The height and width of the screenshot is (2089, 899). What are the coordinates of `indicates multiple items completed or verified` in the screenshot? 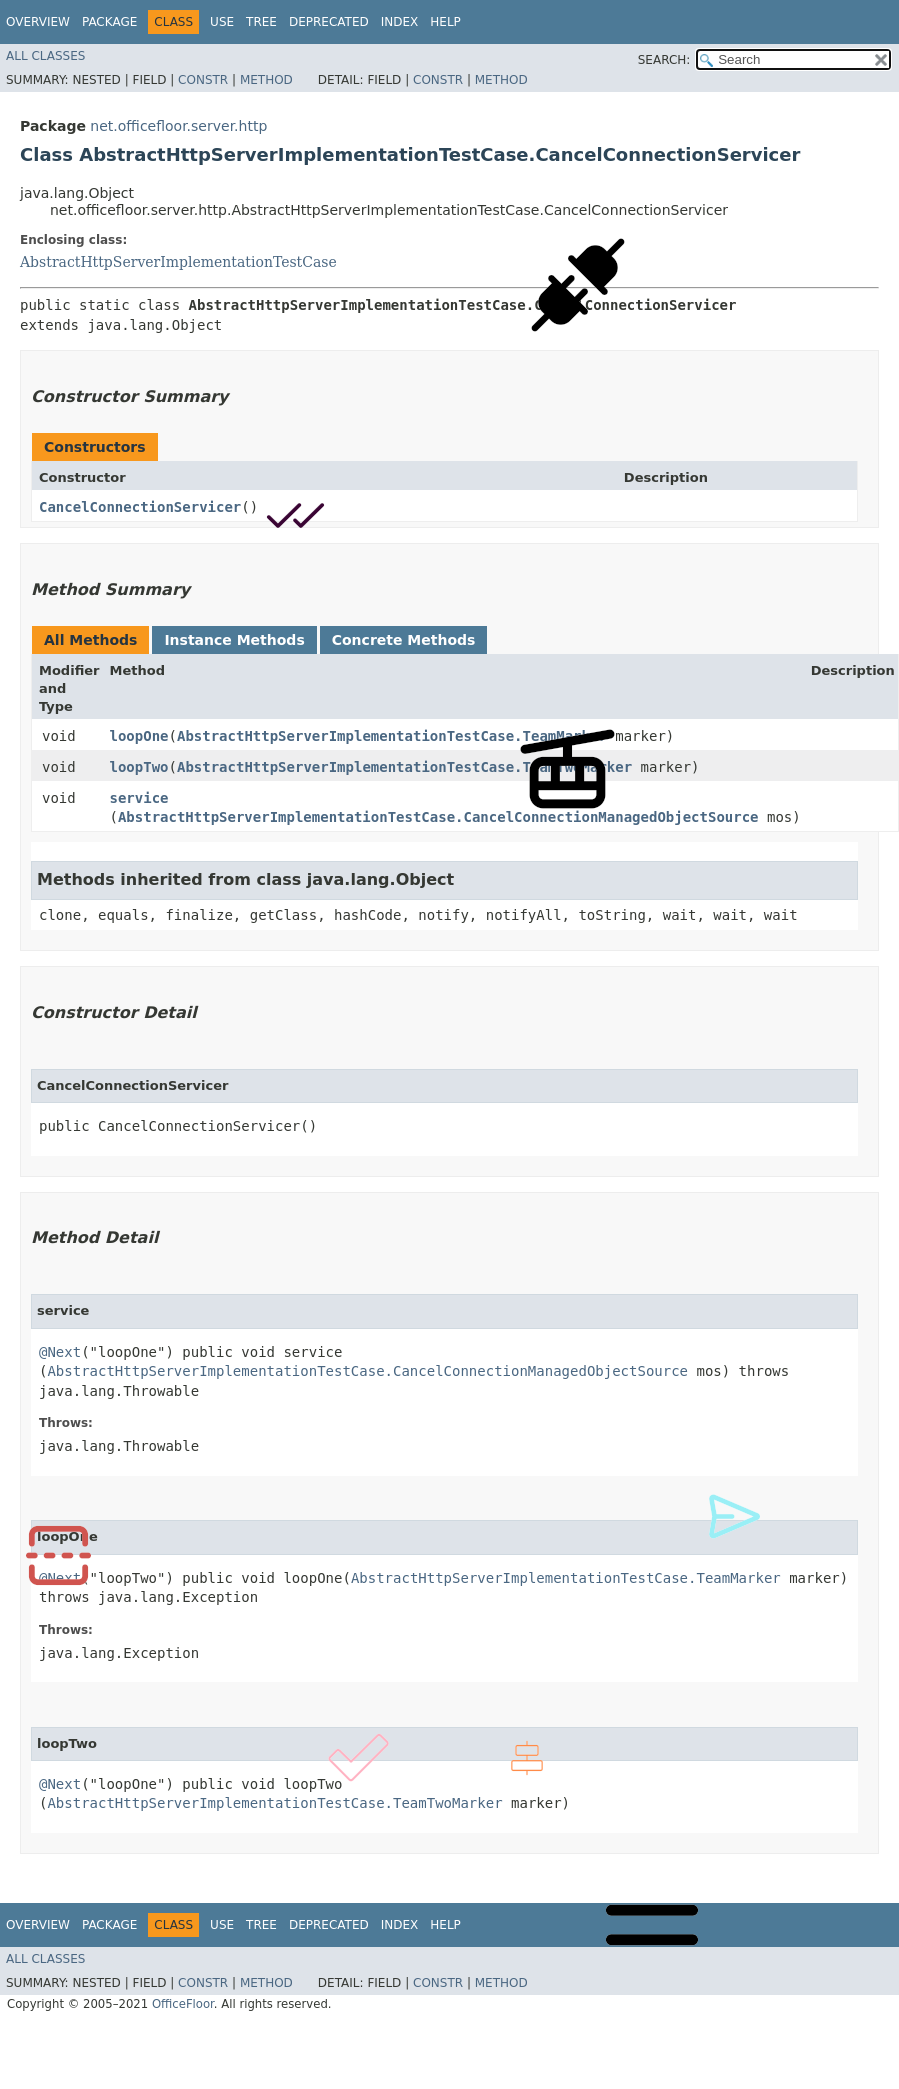 It's located at (295, 516).